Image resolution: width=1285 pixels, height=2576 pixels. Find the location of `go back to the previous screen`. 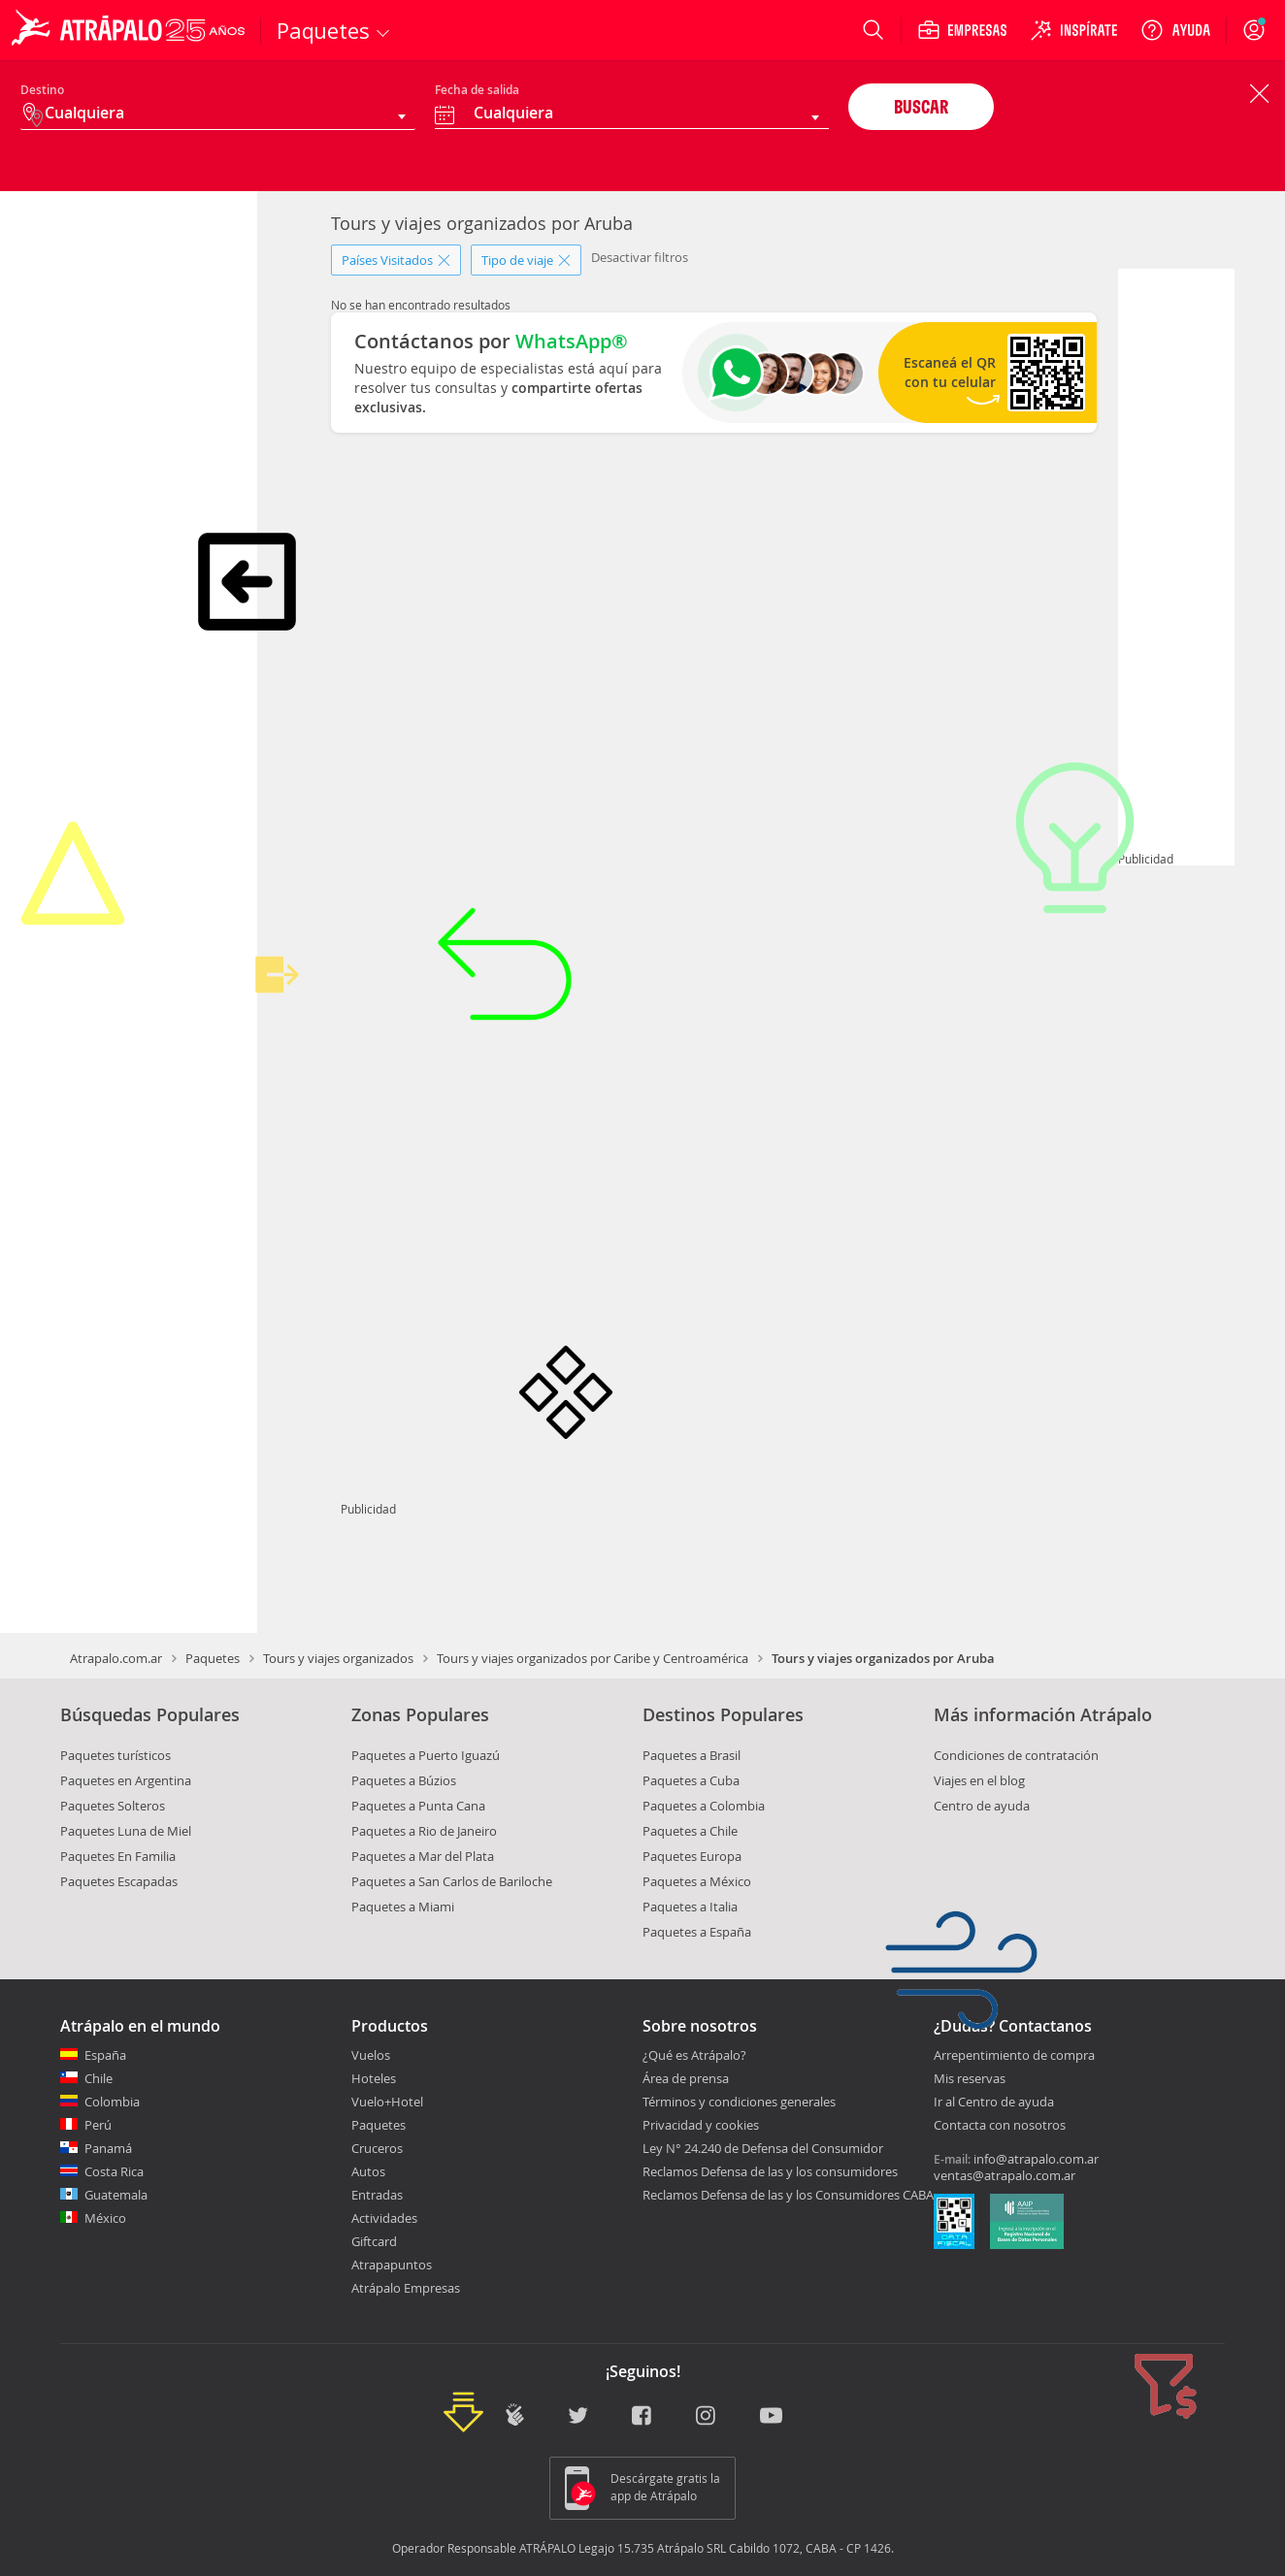

go back to the previous screen is located at coordinates (247, 581).